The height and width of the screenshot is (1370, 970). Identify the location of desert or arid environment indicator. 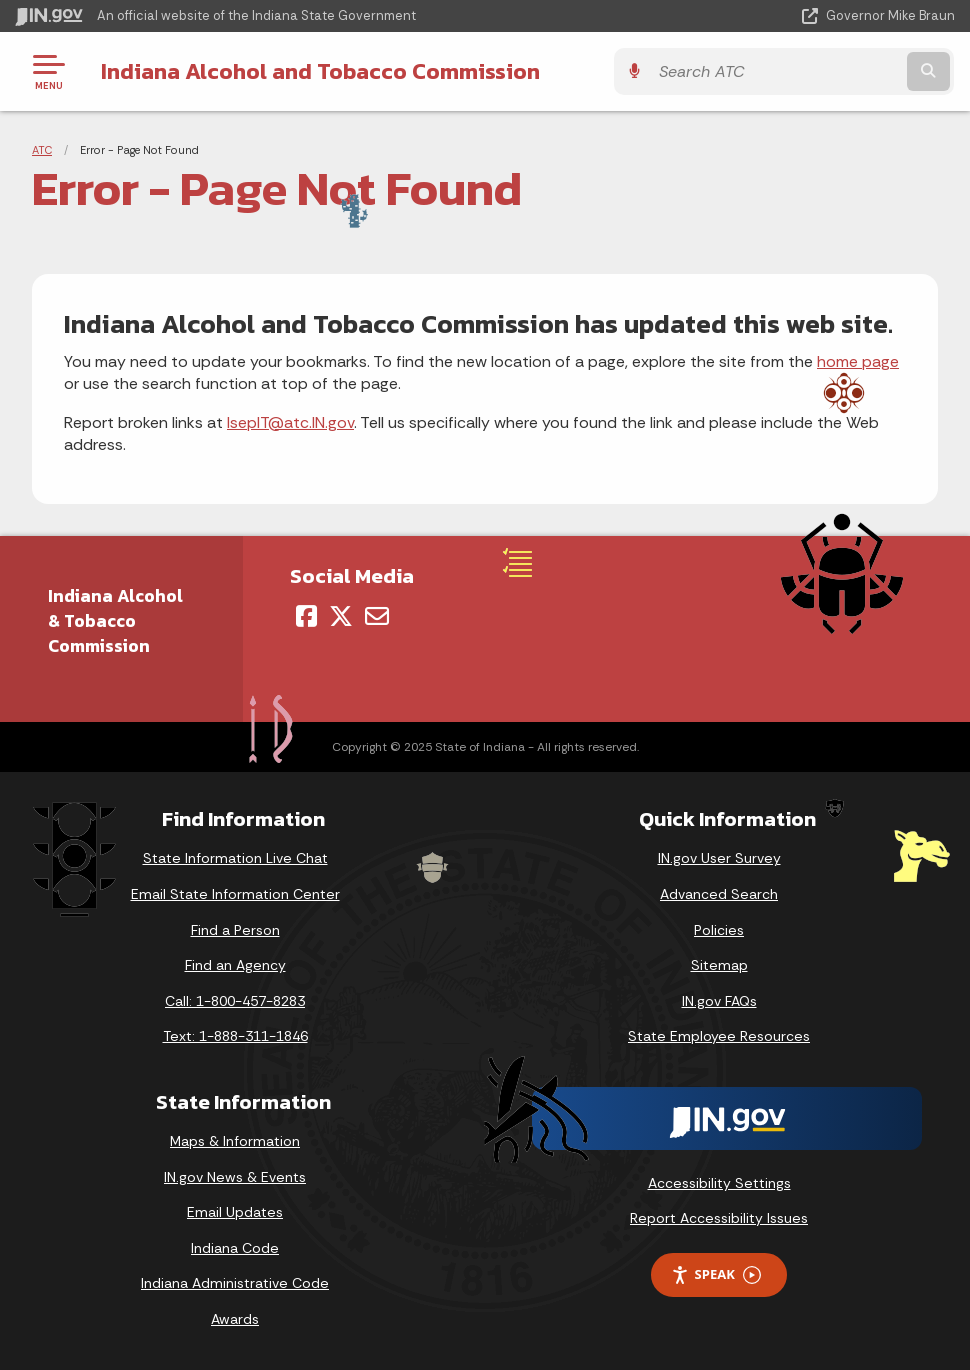
(351, 211).